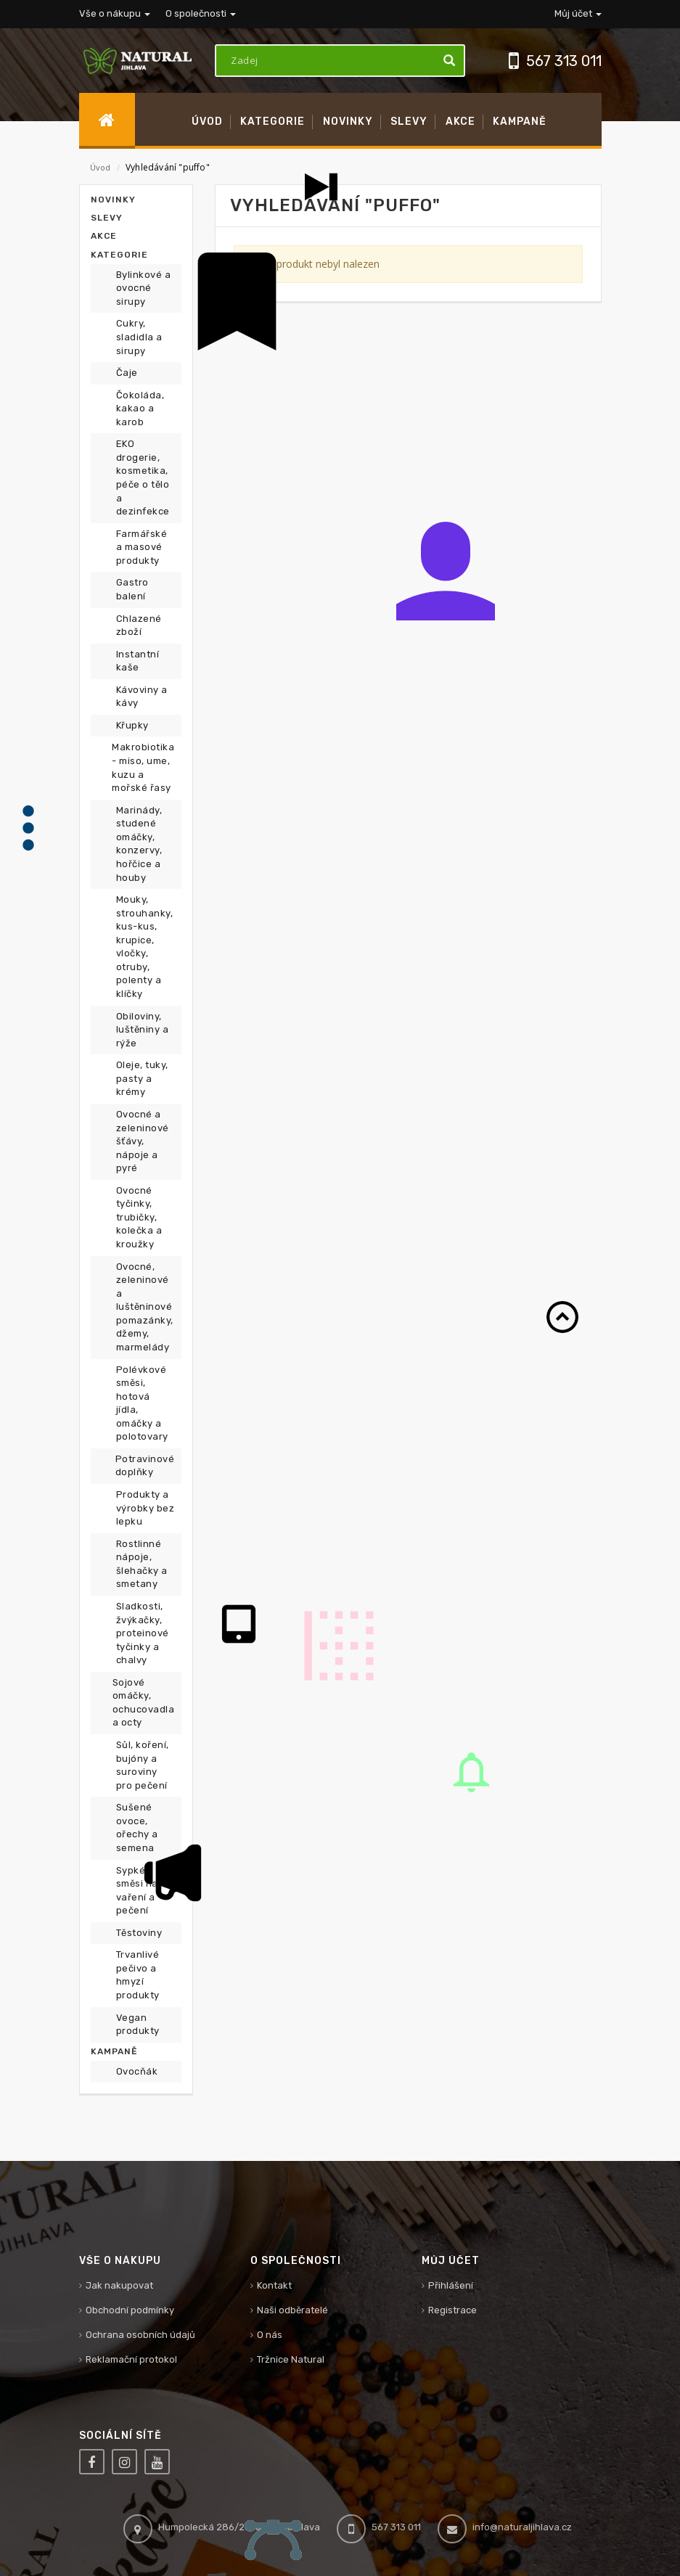 The height and width of the screenshot is (2576, 680). What do you see at coordinates (471, 1772) in the screenshot?
I see `view notifications` at bounding box center [471, 1772].